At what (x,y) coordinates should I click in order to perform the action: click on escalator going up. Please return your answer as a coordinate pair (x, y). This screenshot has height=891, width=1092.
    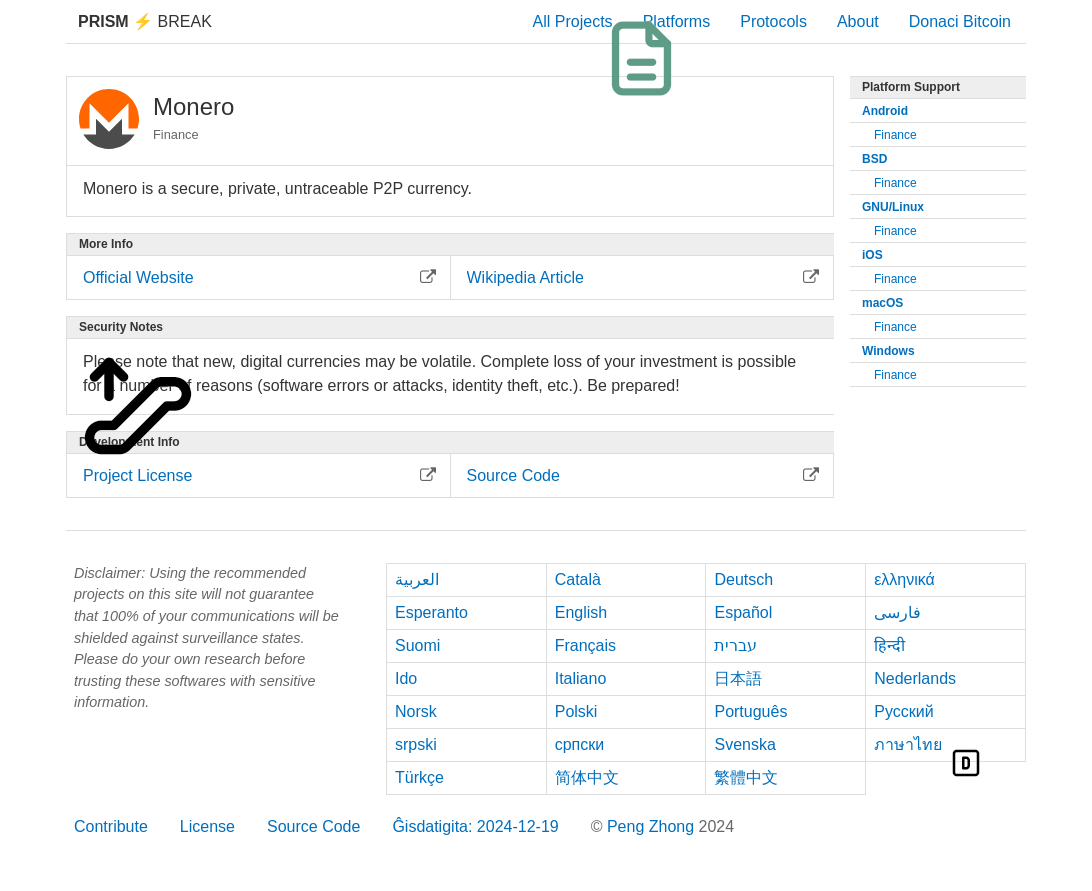
    Looking at the image, I should click on (138, 406).